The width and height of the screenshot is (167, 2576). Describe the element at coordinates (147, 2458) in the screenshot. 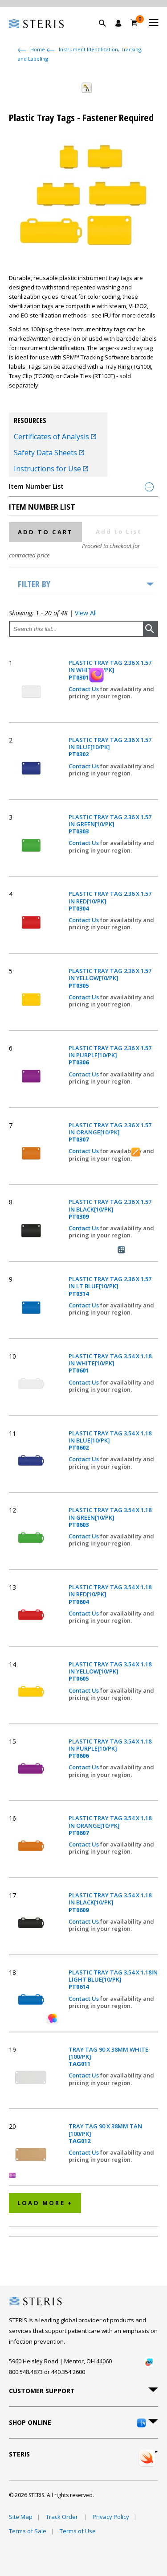

I see `open Swift Playgrounds app` at that location.